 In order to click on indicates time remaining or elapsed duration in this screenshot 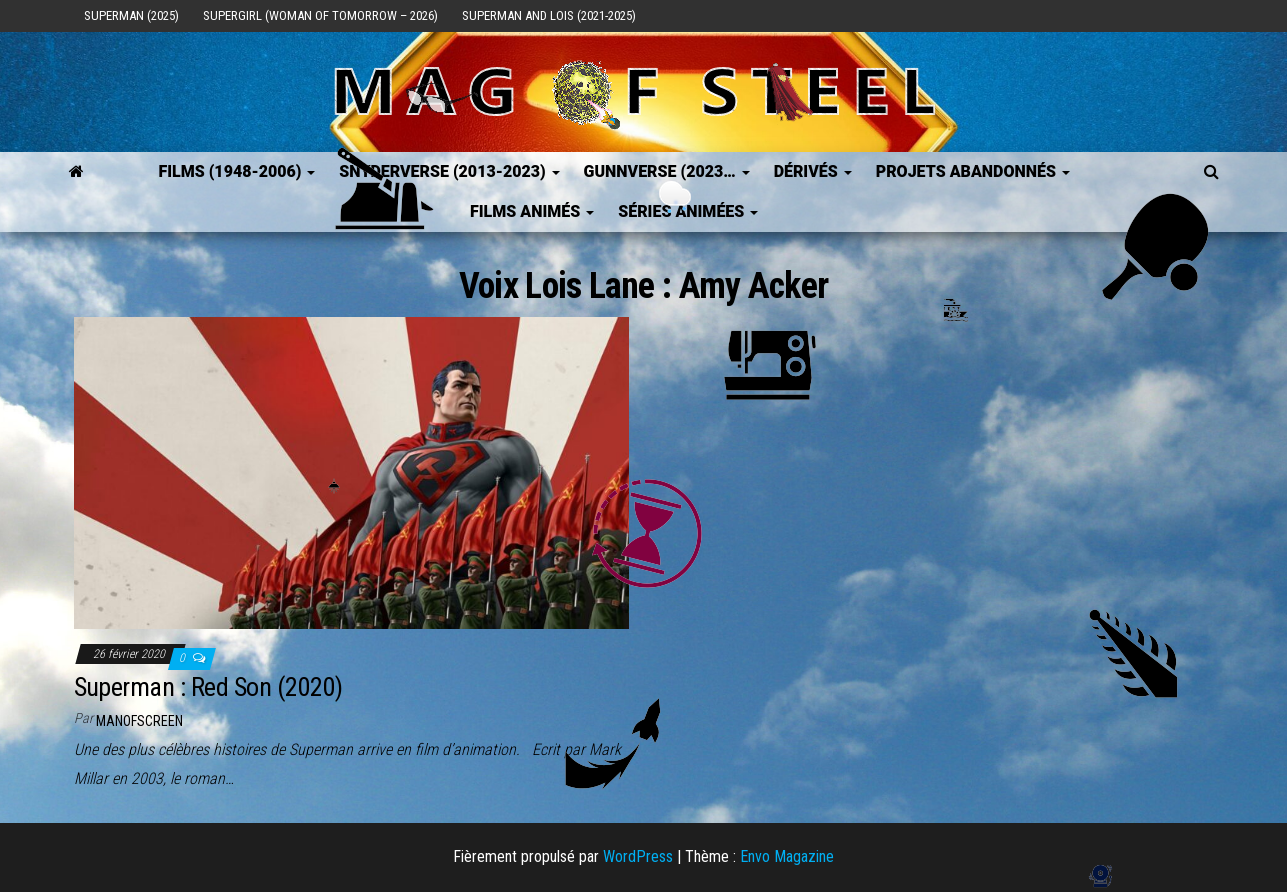, I will do `click(647, 533)`.